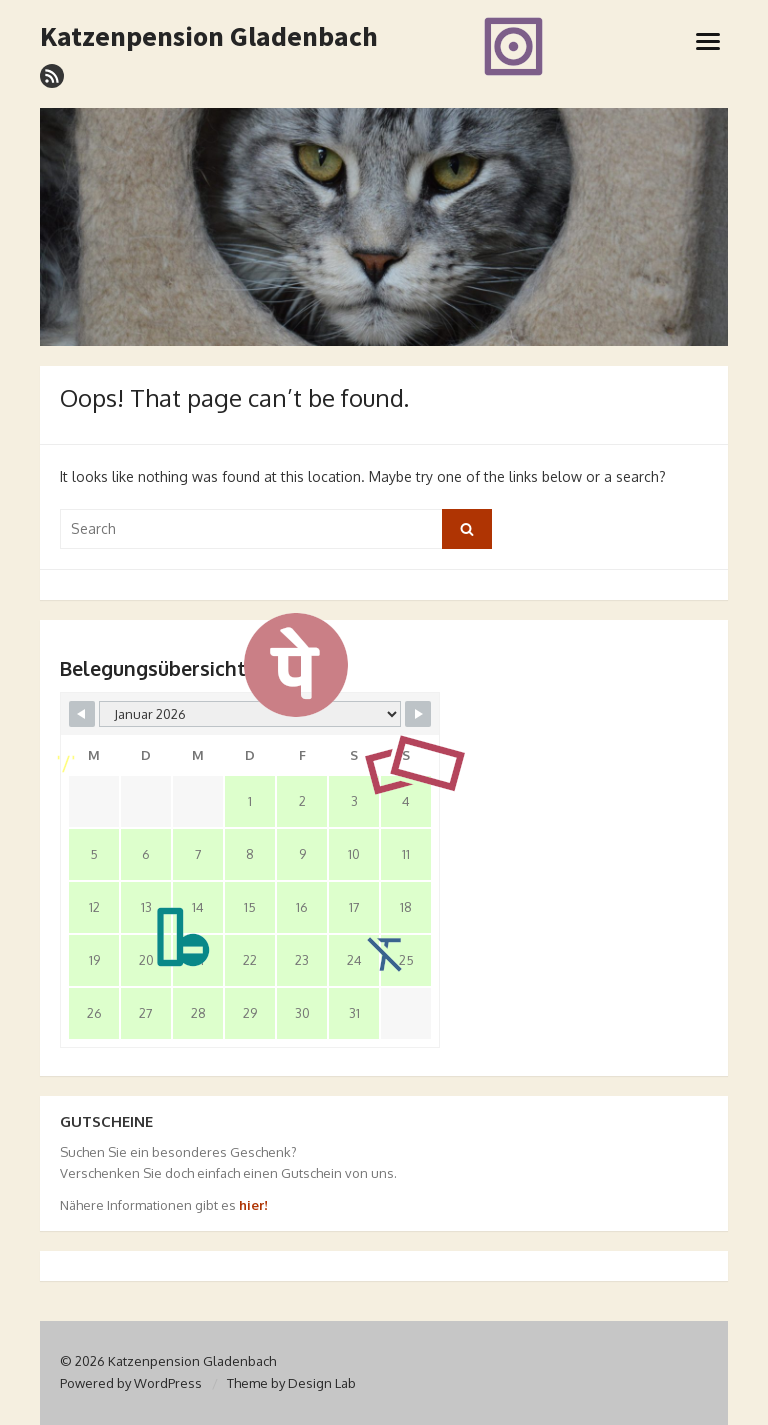 The width and height of the screenshot is (768, 1425). I want to click on delete a column from a table or spreadsheet, so click(180, 937).